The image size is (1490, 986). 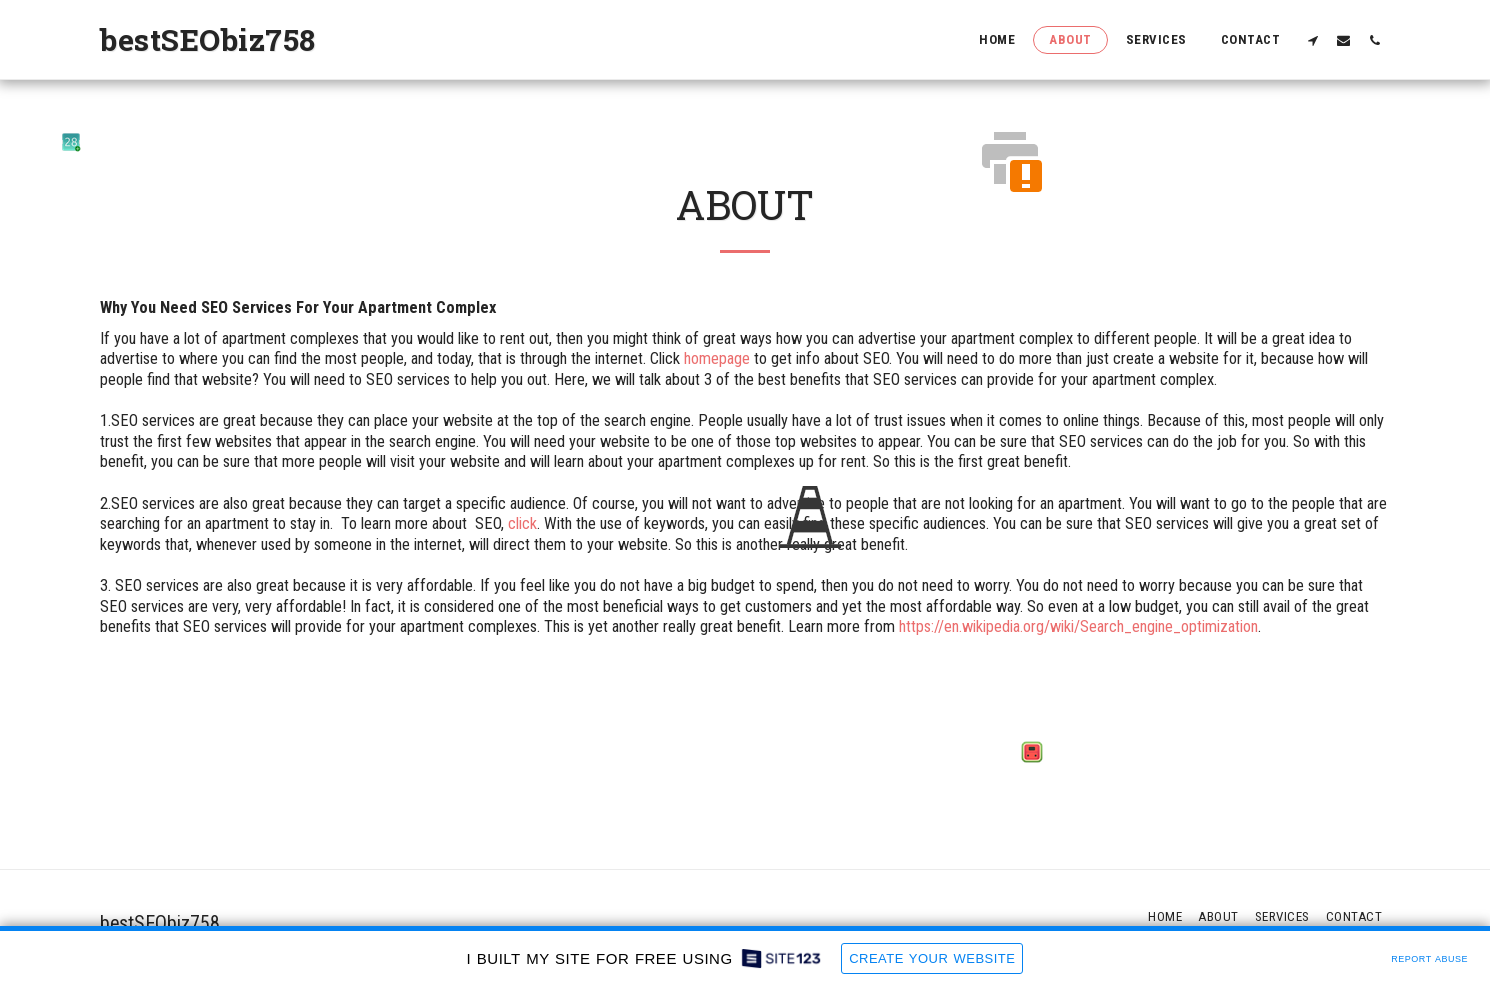 I want to click on indicates a printer warning or issue, so click(x=1010, y=160).